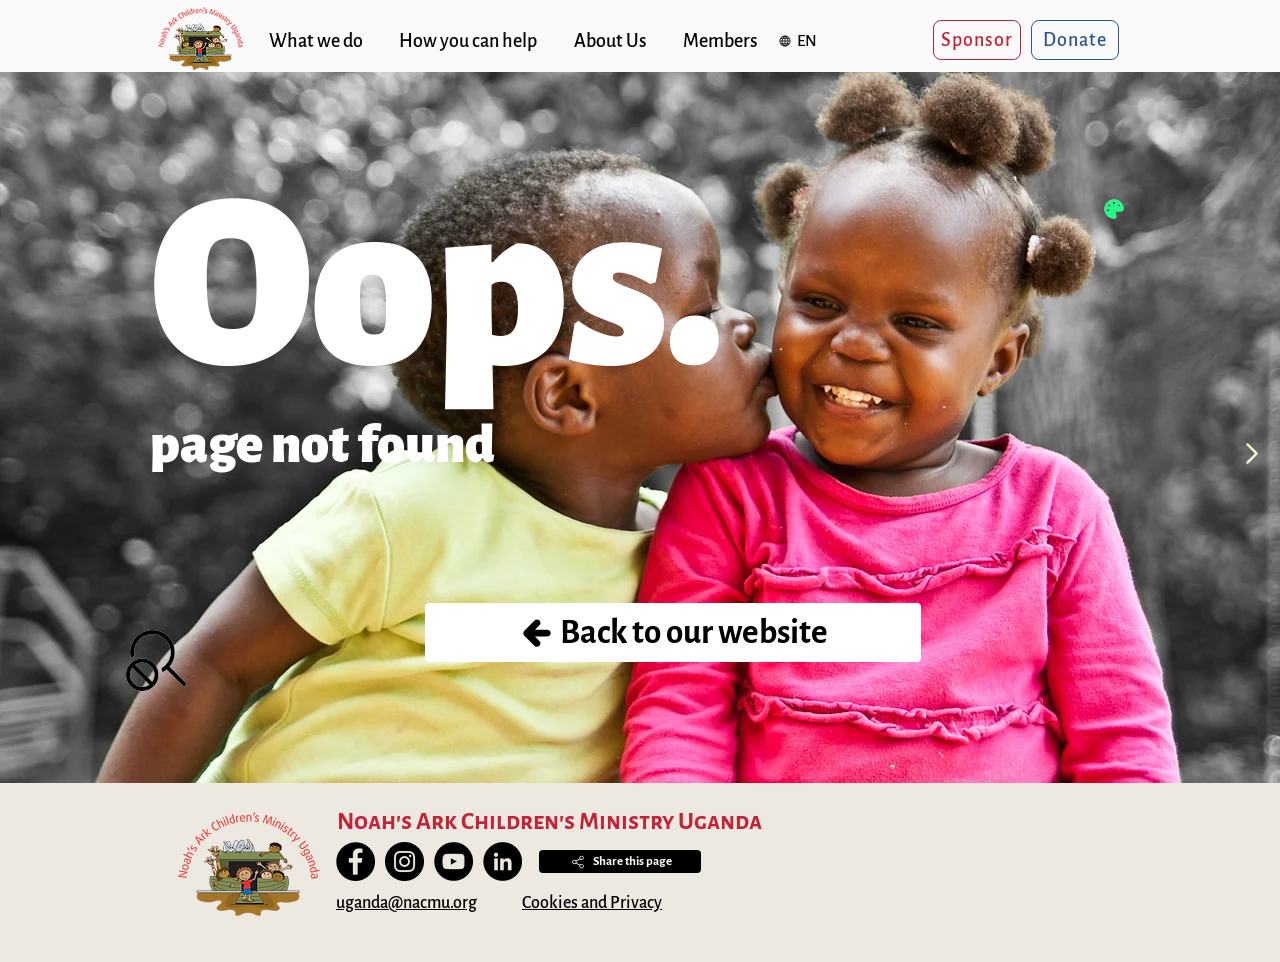 This screenshot has width=1280, height=962. What do you see at coordinates (158, 658) in the screenshot?
I see `stop or cancel the current search` at bounding box center [158, 658].